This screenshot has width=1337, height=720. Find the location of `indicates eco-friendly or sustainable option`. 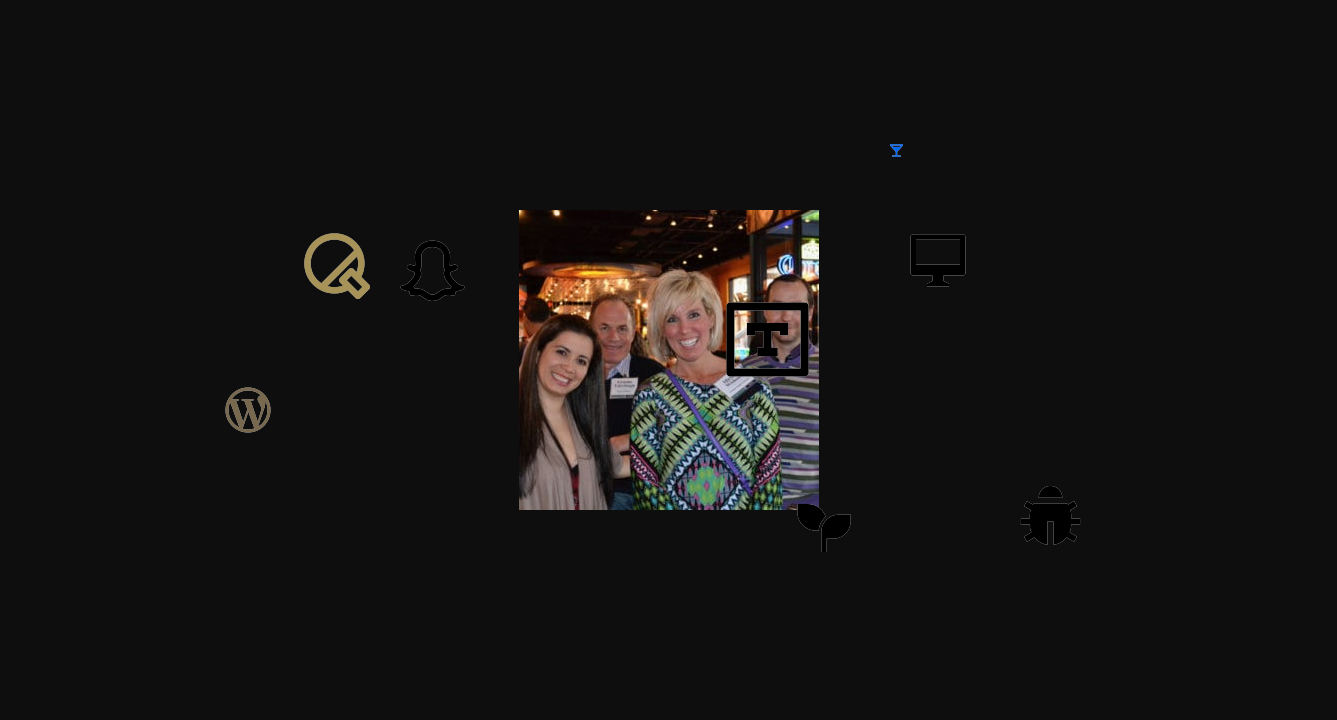

indicates eco-friendly or sustainable option is located at coordinates (824, 528).